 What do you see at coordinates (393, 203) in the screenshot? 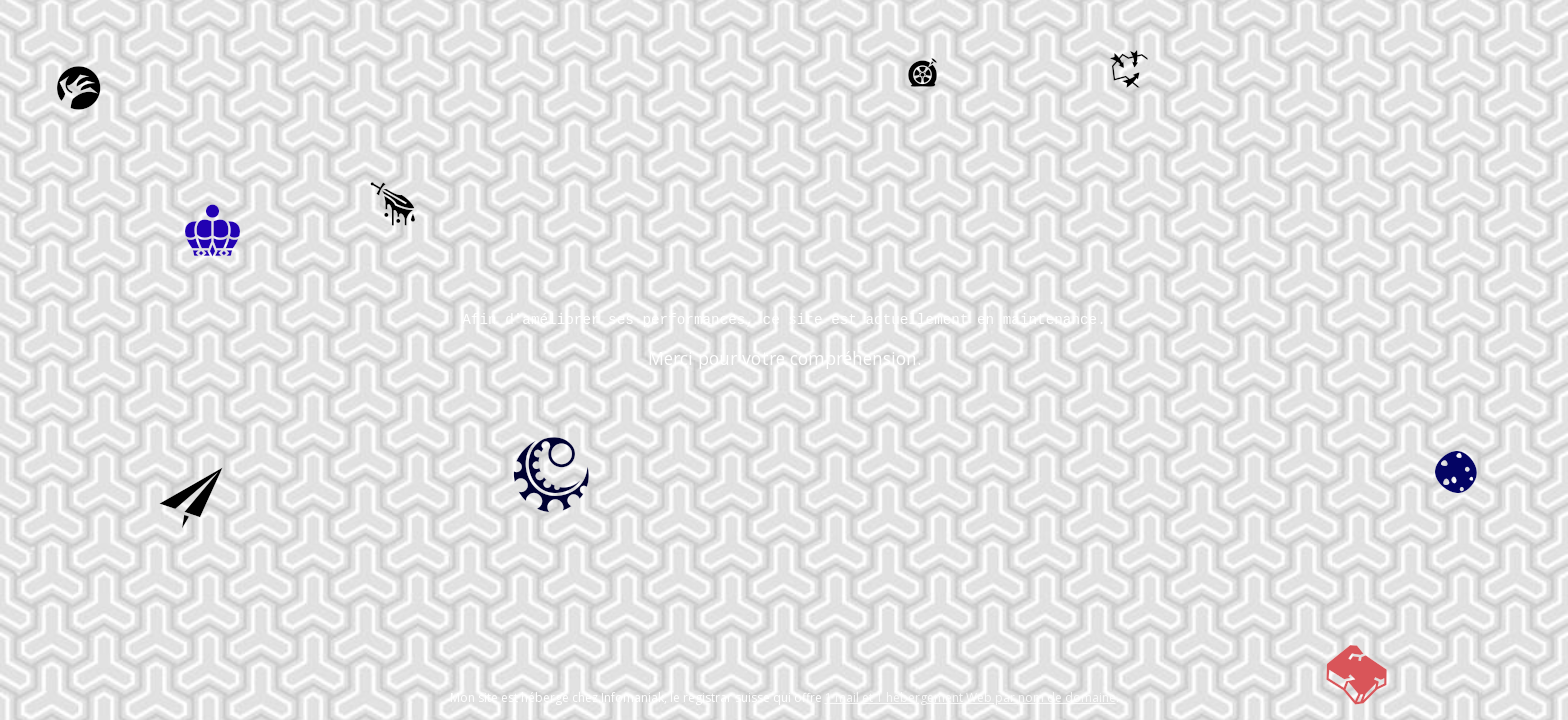
I see `indicates a critical hit or fatal attack in combat` at bounding box center [393, 203].